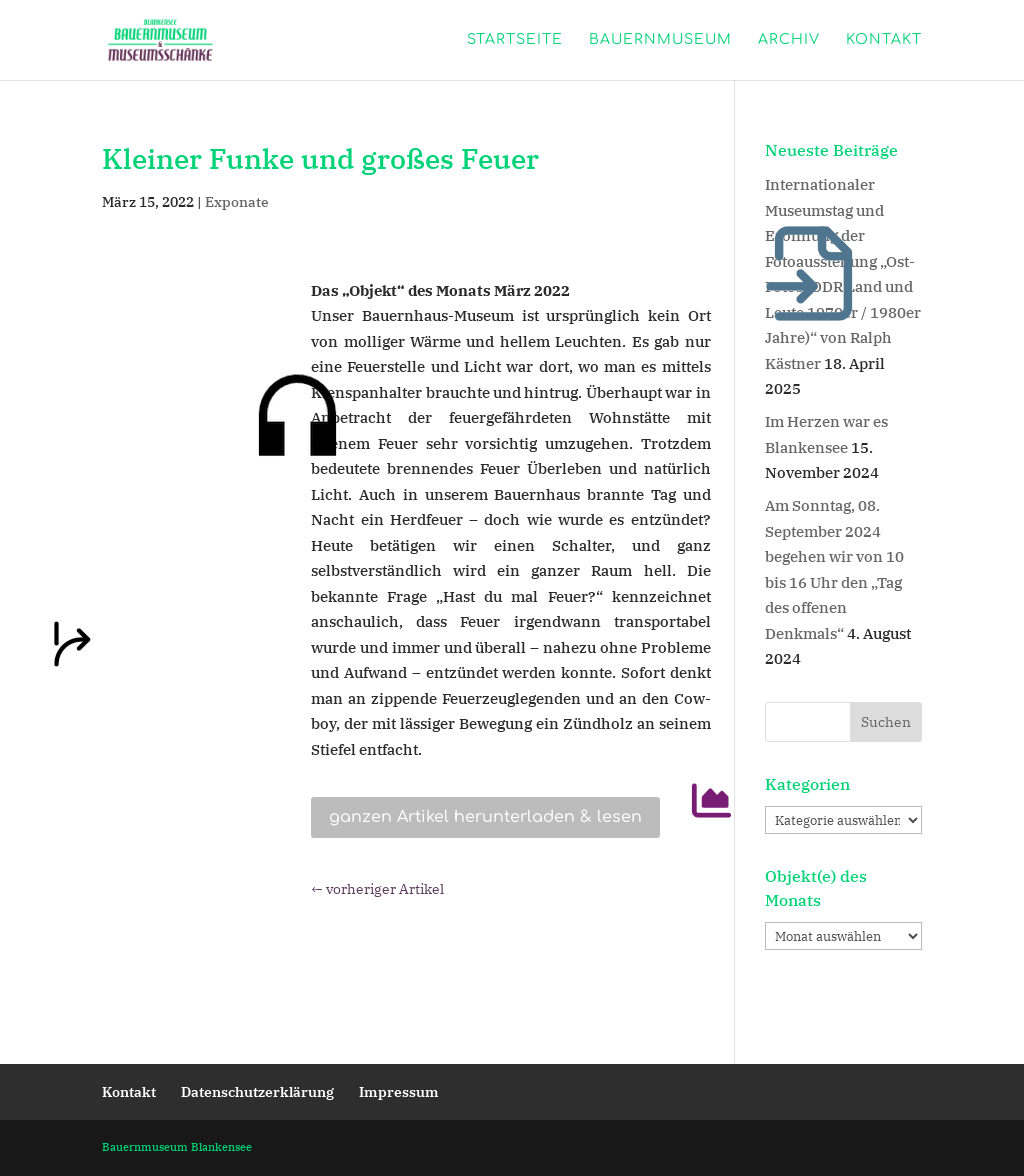 This screenshot has height=1176, width=1024. What do you see at coordinates (297, 421) in the screenshot?
I see `access audio or voice call support` at bounding box center [297, 421].